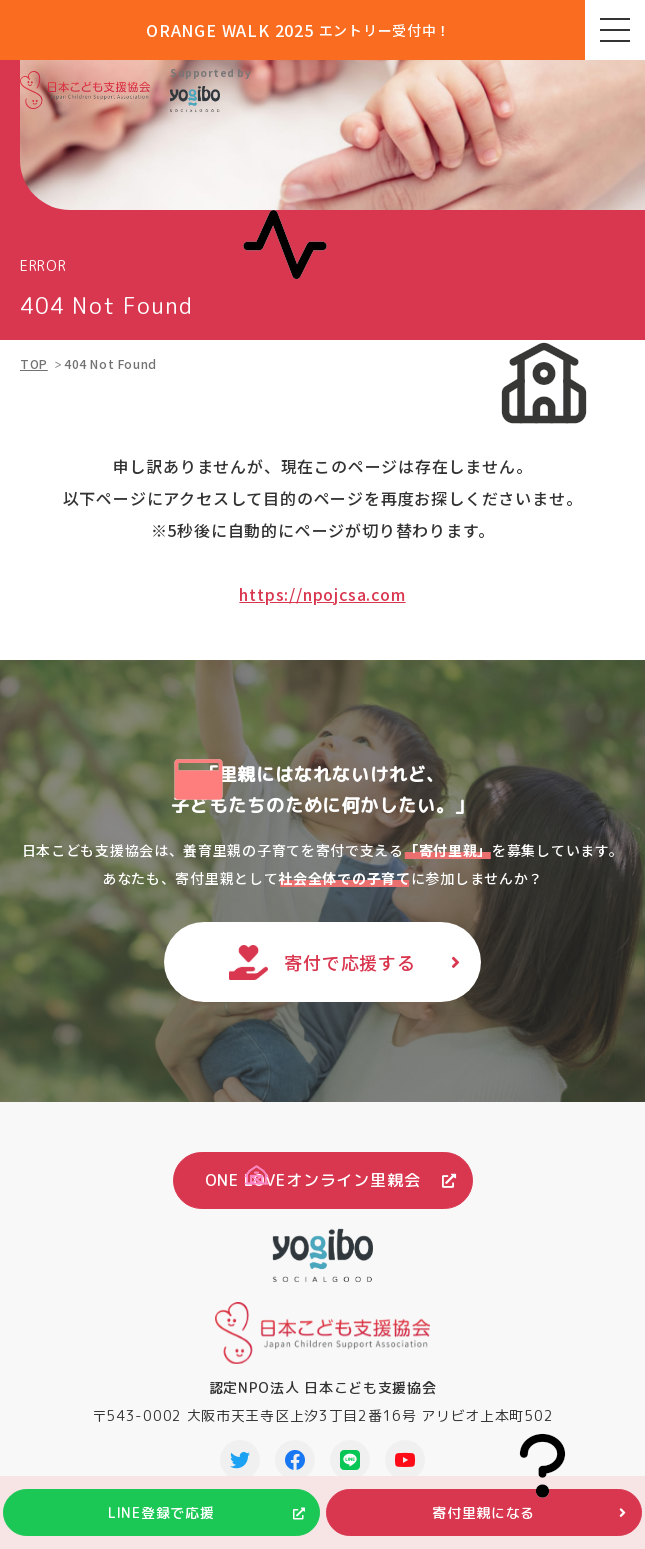 Image resolution: width=645 pixels, height=1549 pixels. Describe the element at coordinates (542, 1464) in the screenshot. I see `access help or support` at that location.